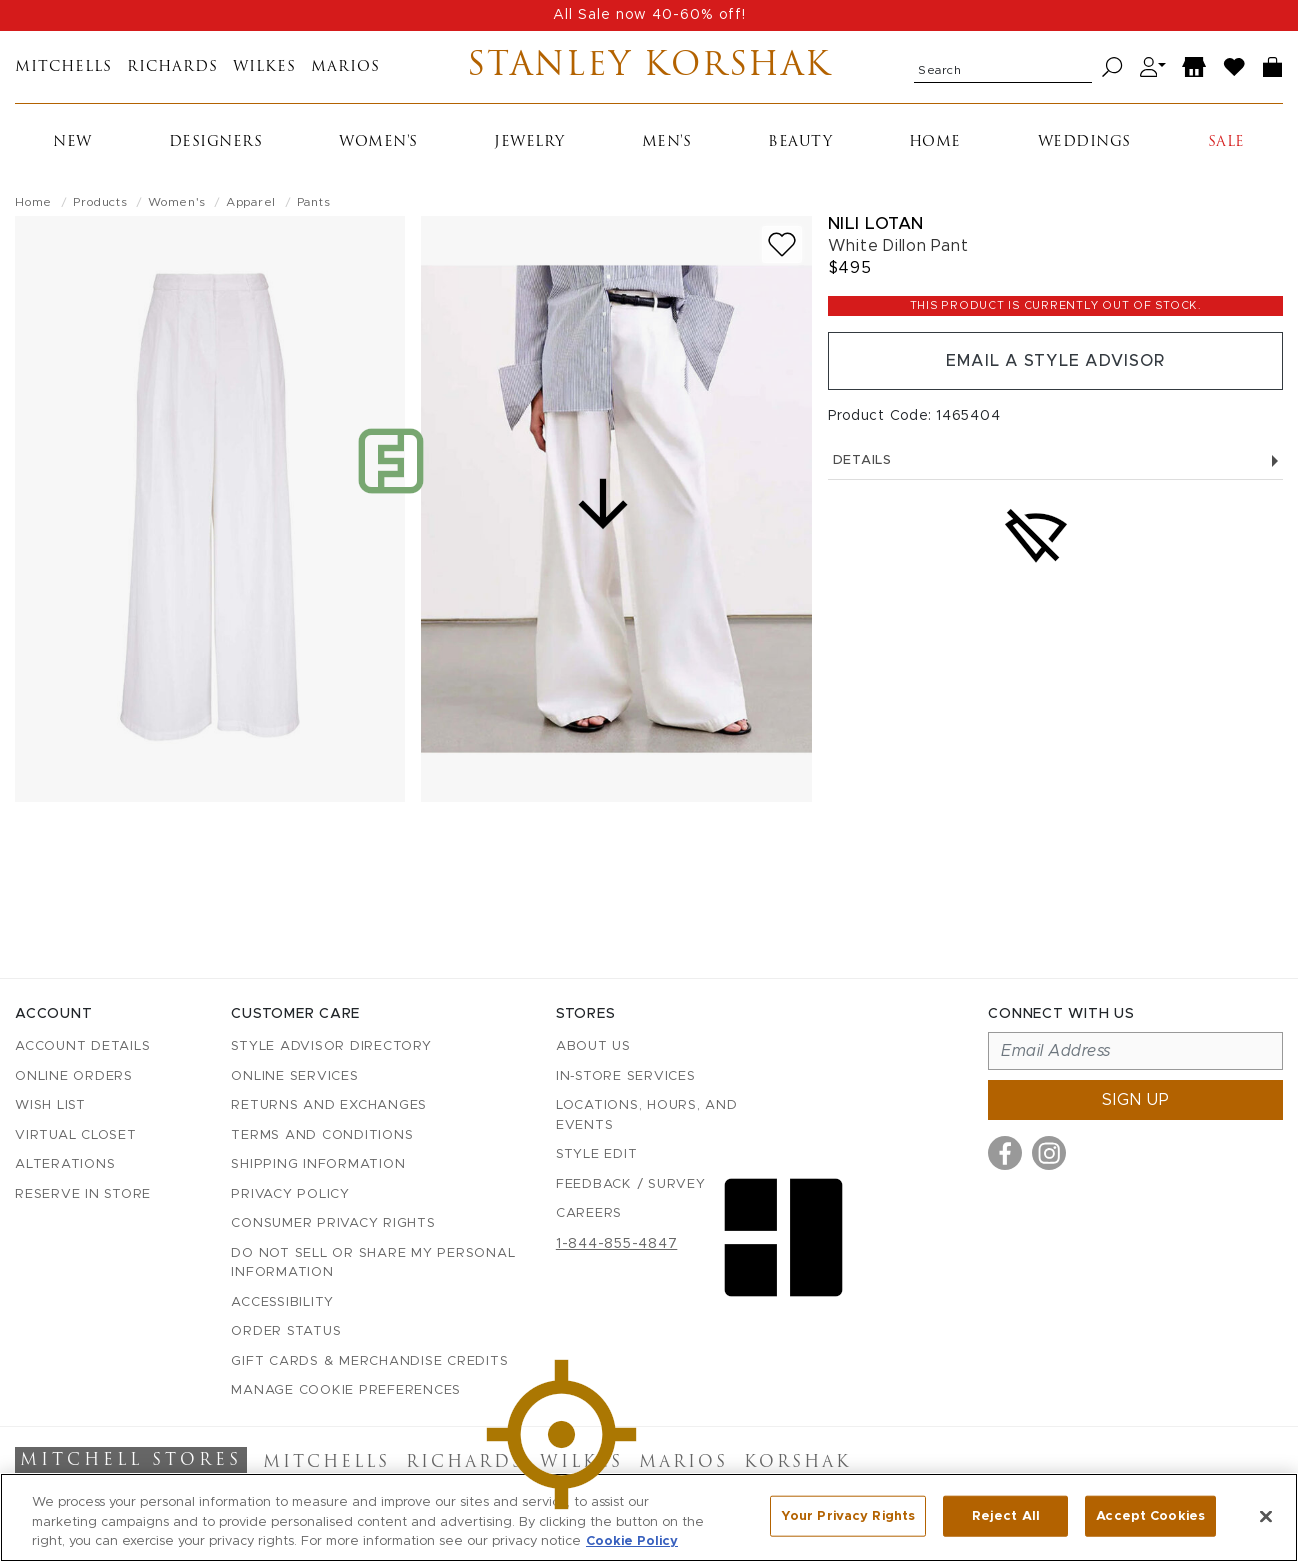 The height and width of the screenshot is (1562, 1298). Describe the element at coordinates (783, 1237) in the screenshot. I see `switch to grid layout view` at that location.